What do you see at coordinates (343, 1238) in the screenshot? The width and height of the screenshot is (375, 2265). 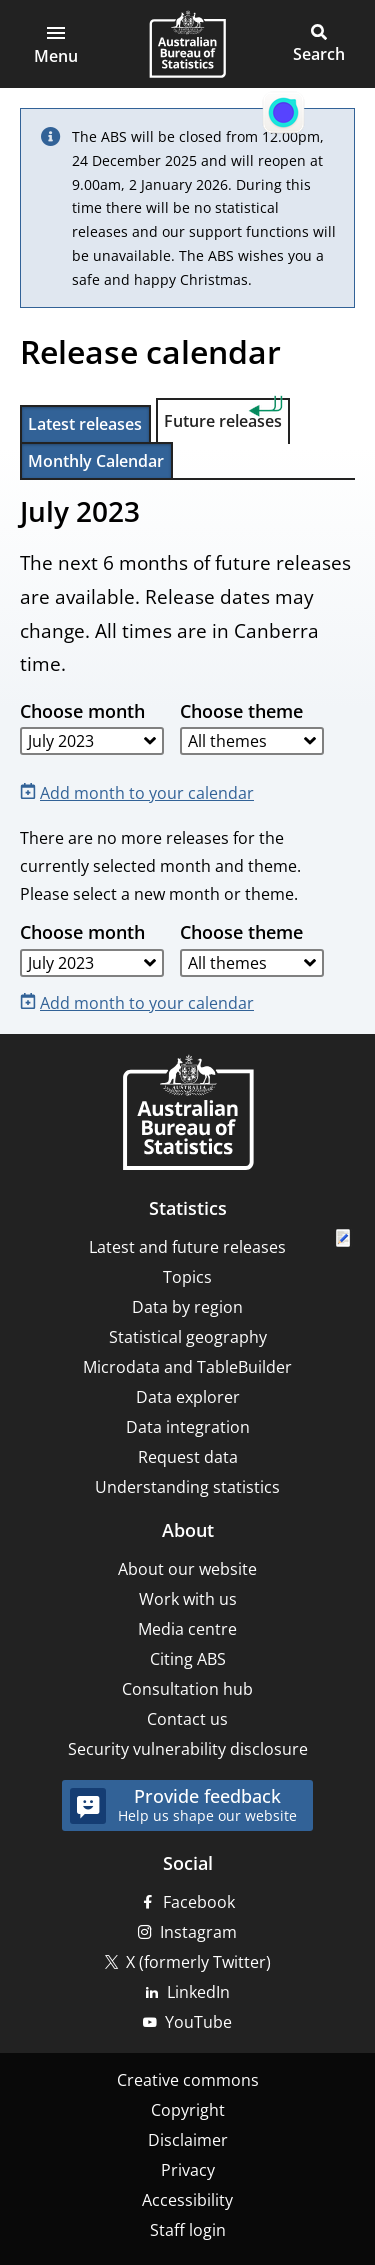 I see `open the software learning or tutorial app` at bounding box center [343, 1238].